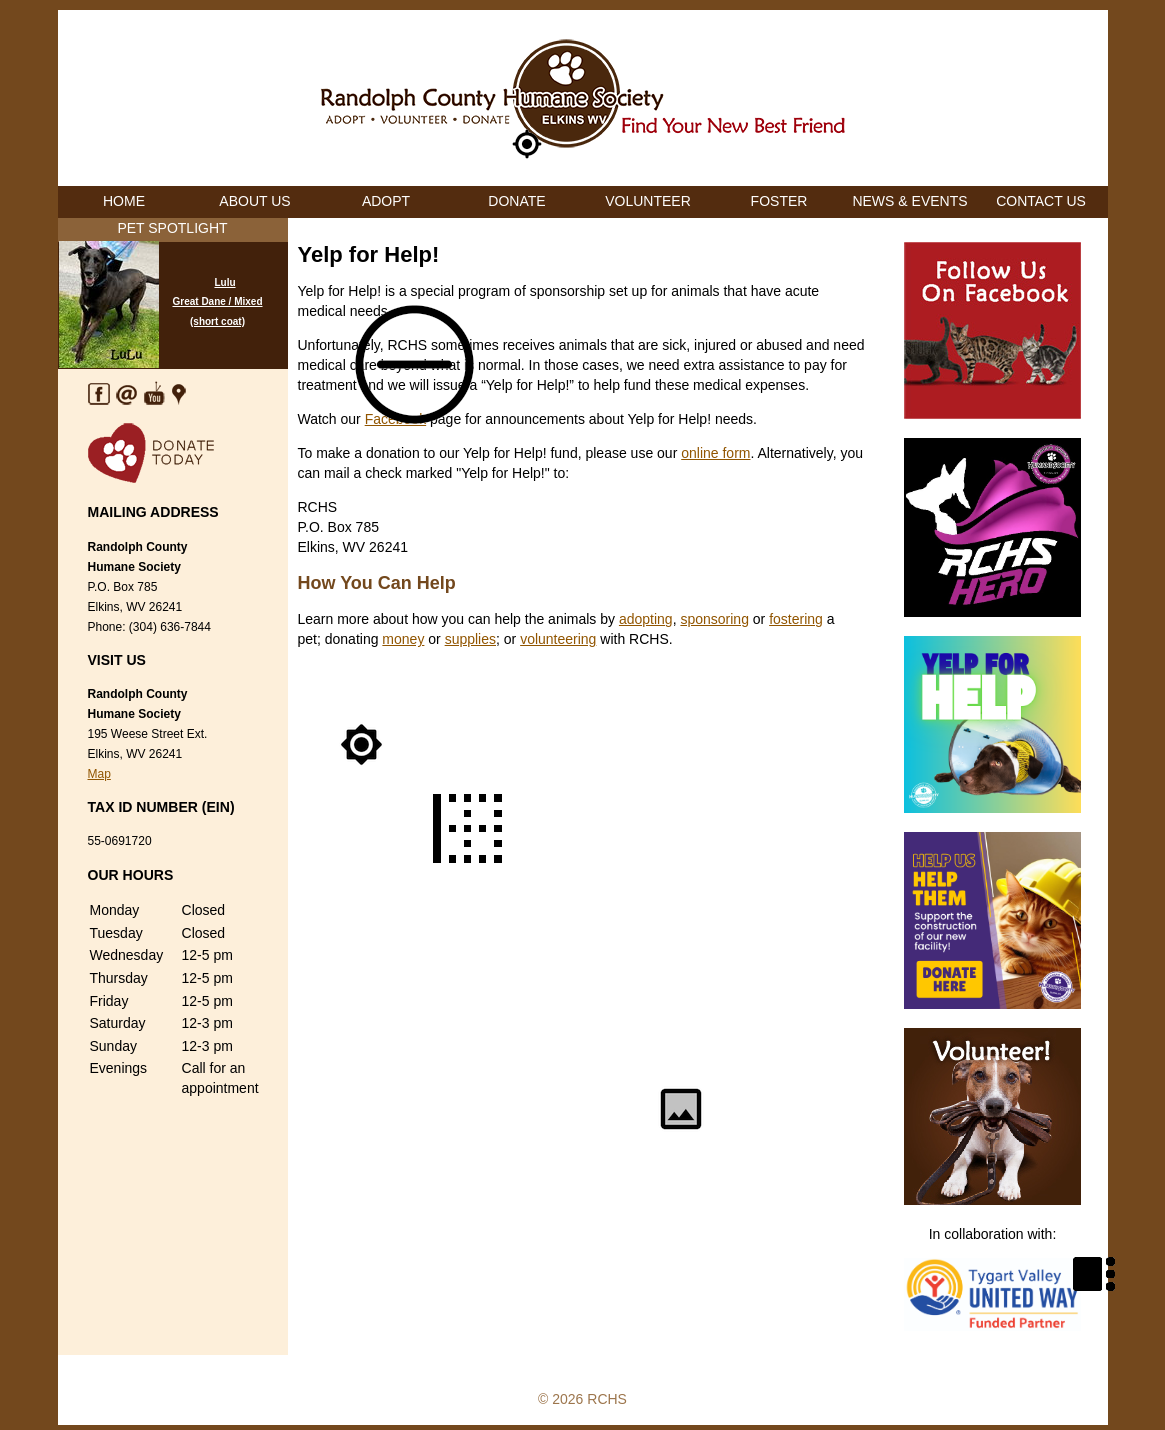 This screenshot has height=1430, width=1165. Describe the element at coordinates (527, 144) in the screenshot. I see `center map on current location` at that location.